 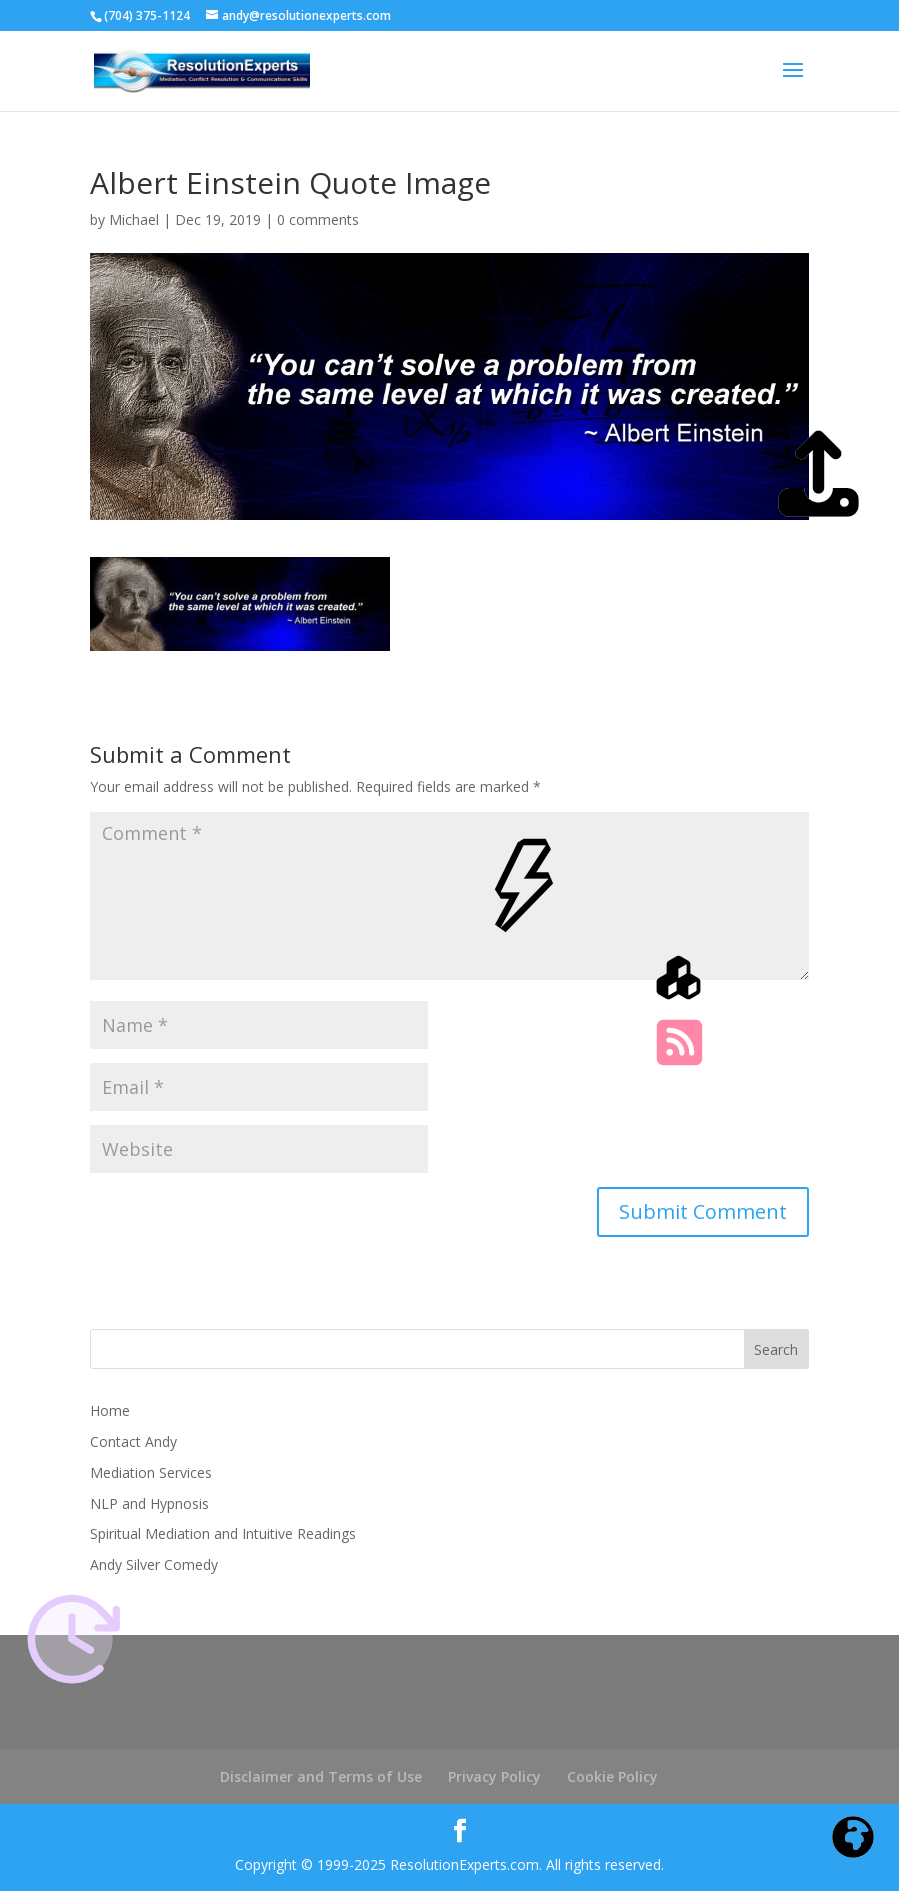 What do you see at coordinates (72, 1639) in the screenshot?
I see `redo or restore to a previous state` at bounding box center [72, 1639].